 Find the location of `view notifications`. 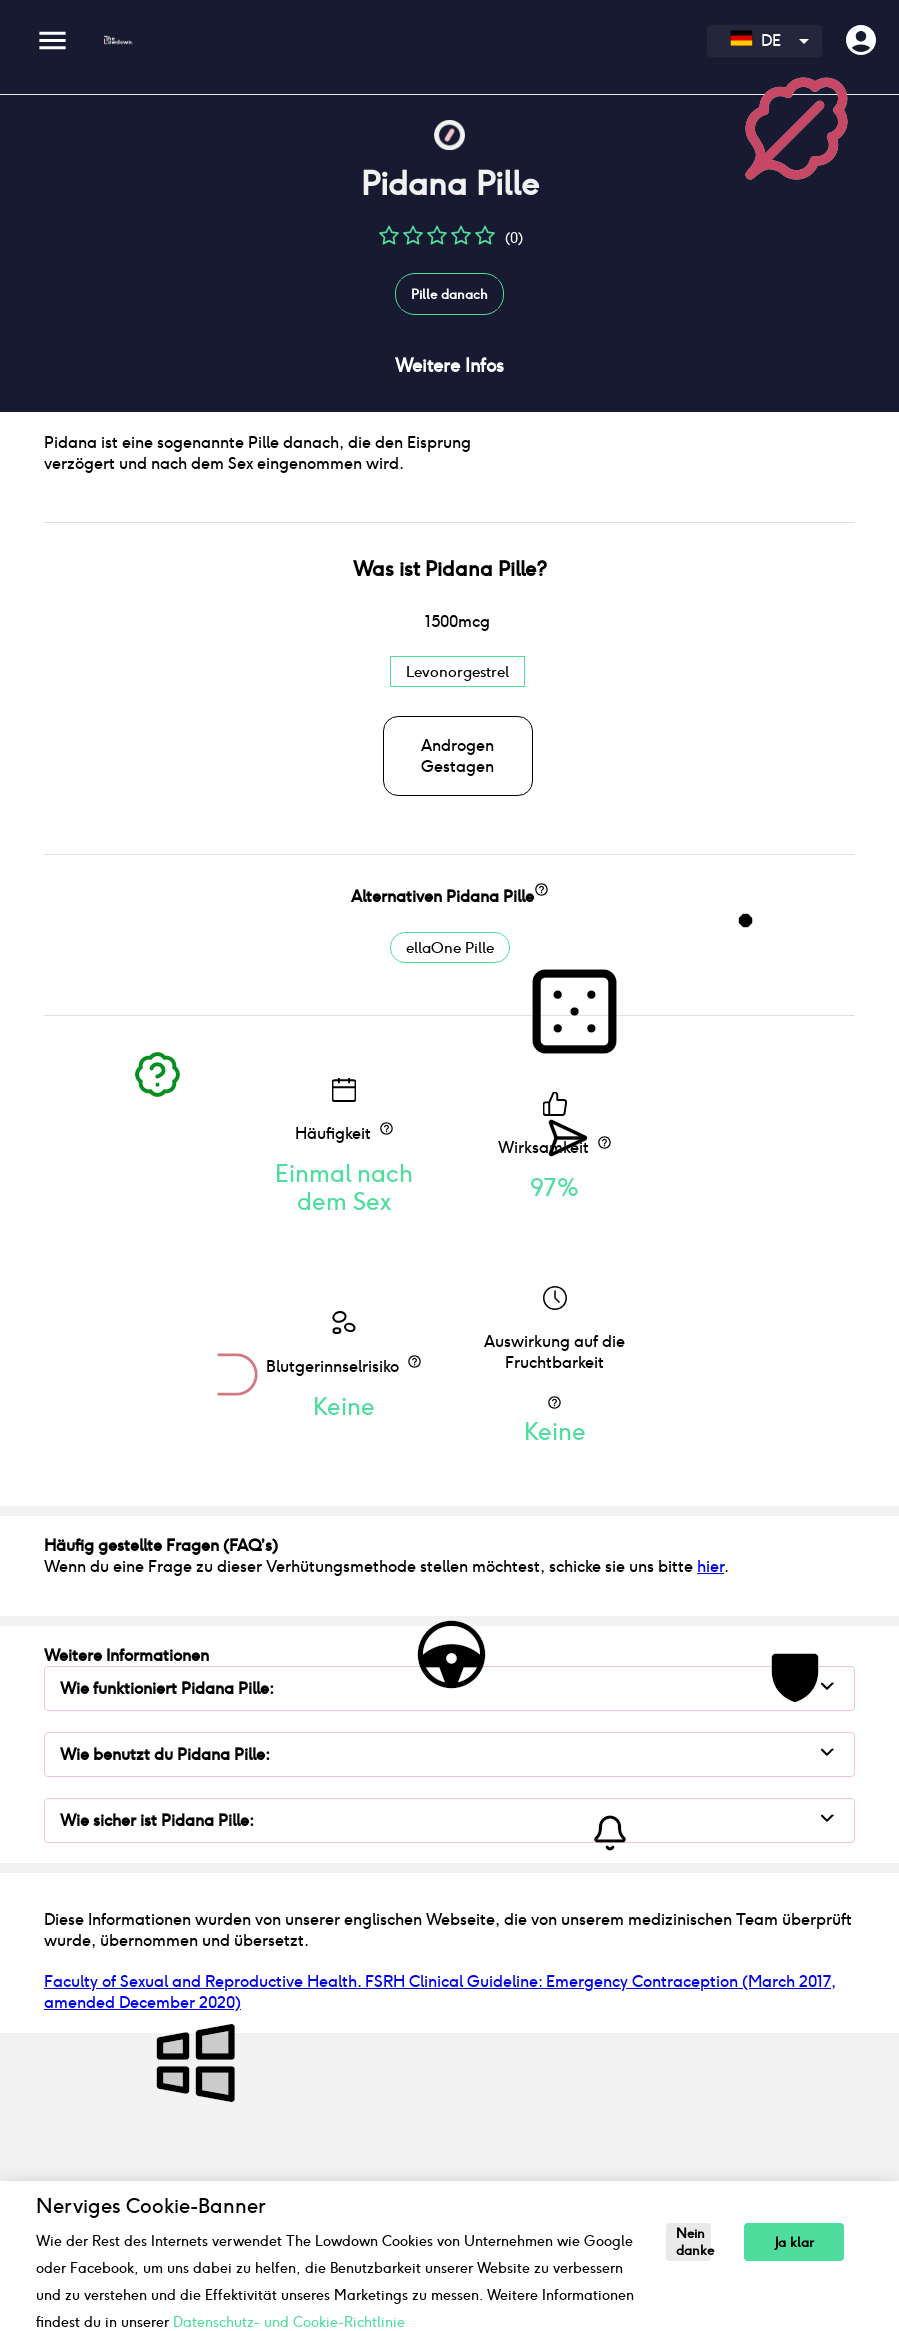

view notifications is located at coordinates (610, 1833).